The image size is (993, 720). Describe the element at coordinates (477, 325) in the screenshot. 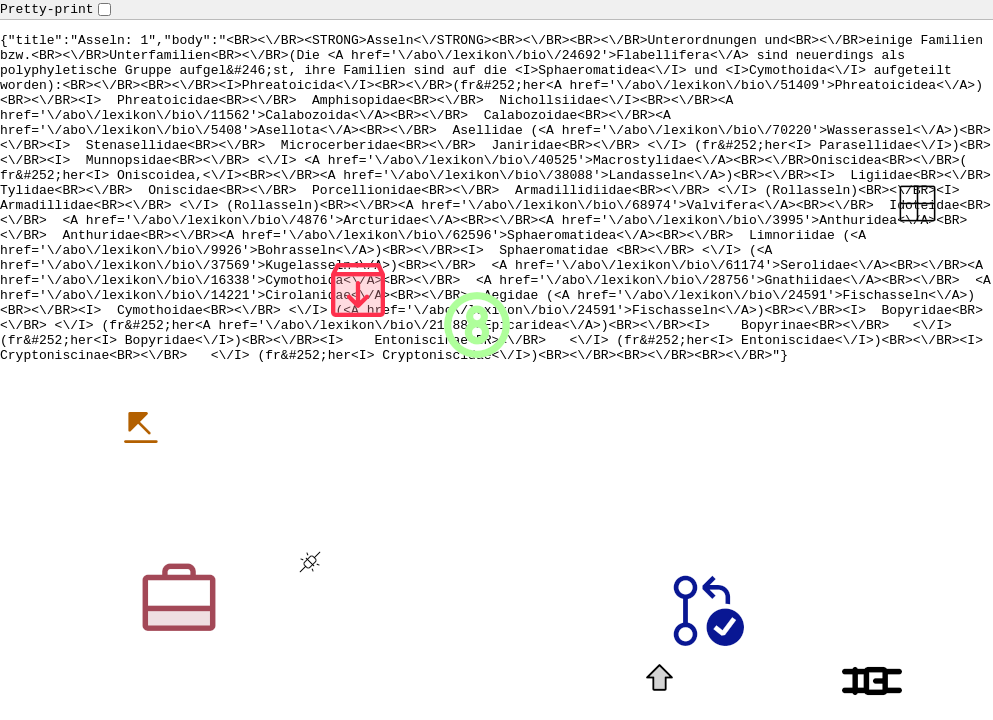

I see `indicates step 8 in a numbered process` at that location.